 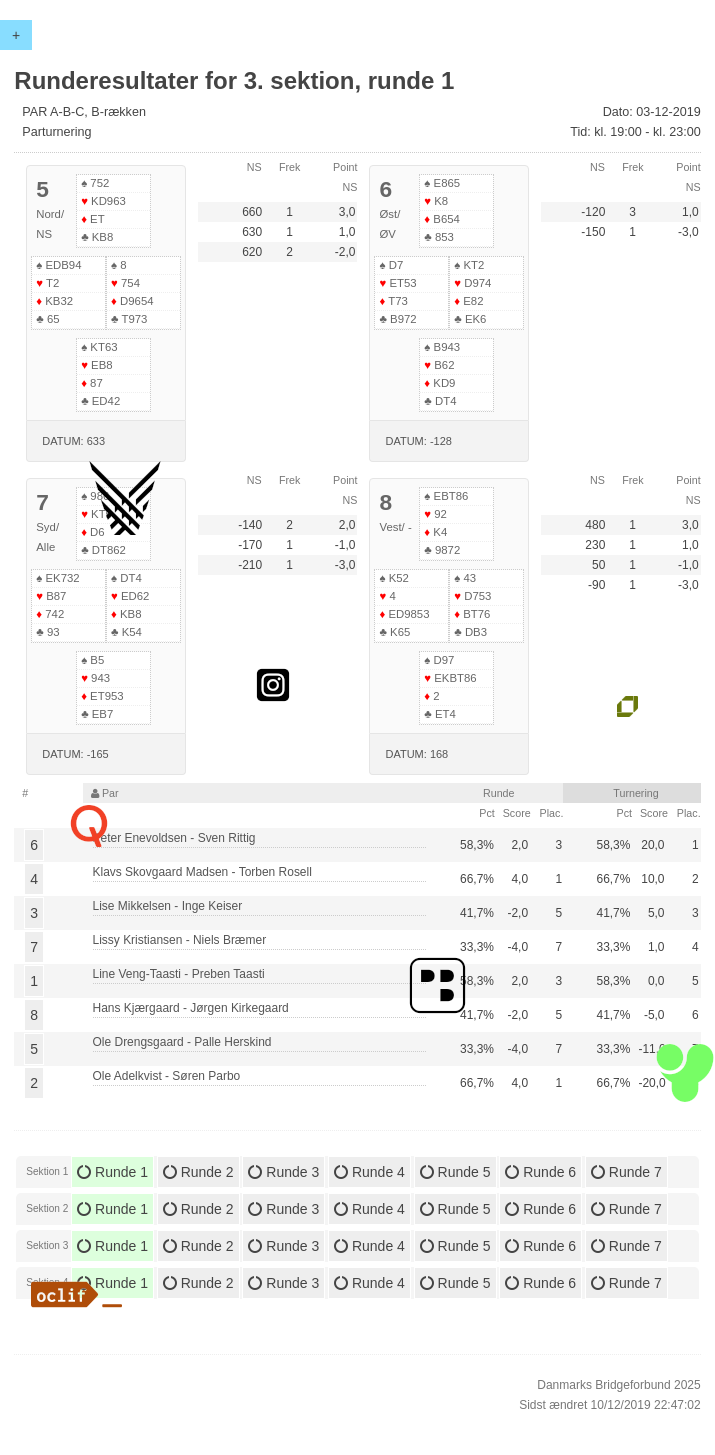 What do you see at coordinates (89, 826) in the screenshot?
I see `qualcomm company logo` at bounding box center [89, 826].